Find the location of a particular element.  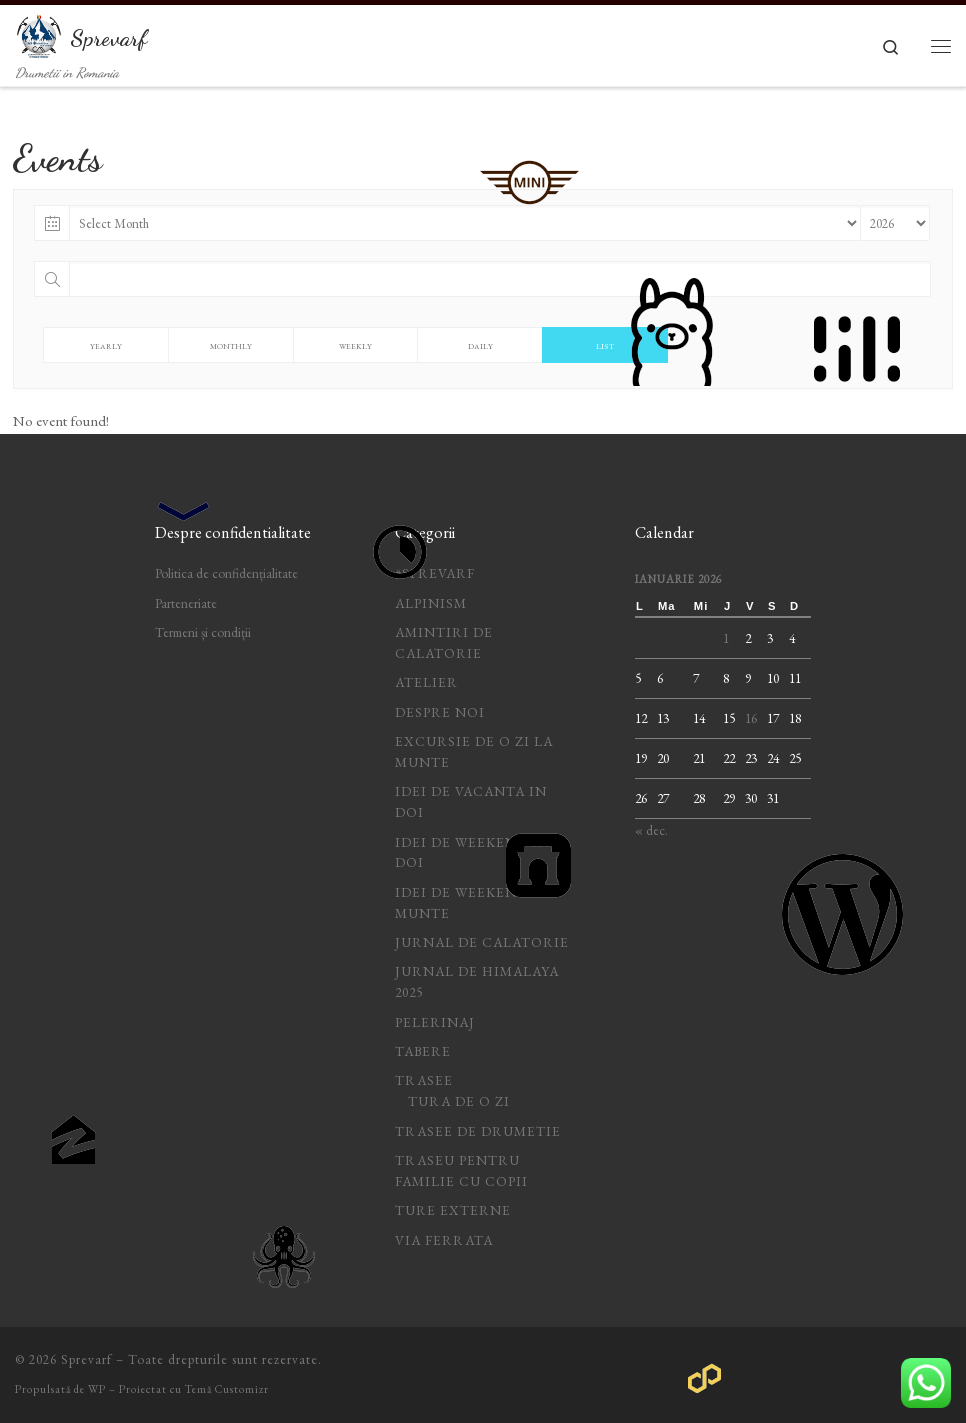

polygon blockchain network logo is located at coordinates (704, 1378).